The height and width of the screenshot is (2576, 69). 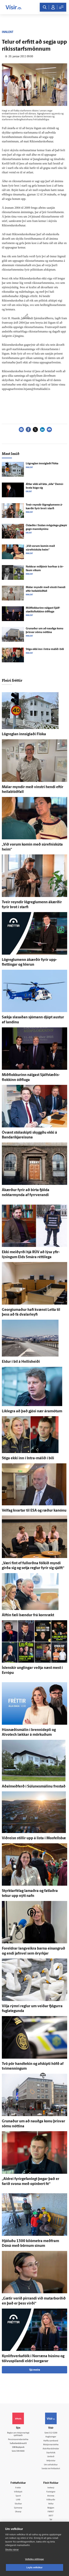 What do you see at coordinates (32, 2092) in the screenshot?
I see `add or manage tags` at bounding box center [32, 2092].